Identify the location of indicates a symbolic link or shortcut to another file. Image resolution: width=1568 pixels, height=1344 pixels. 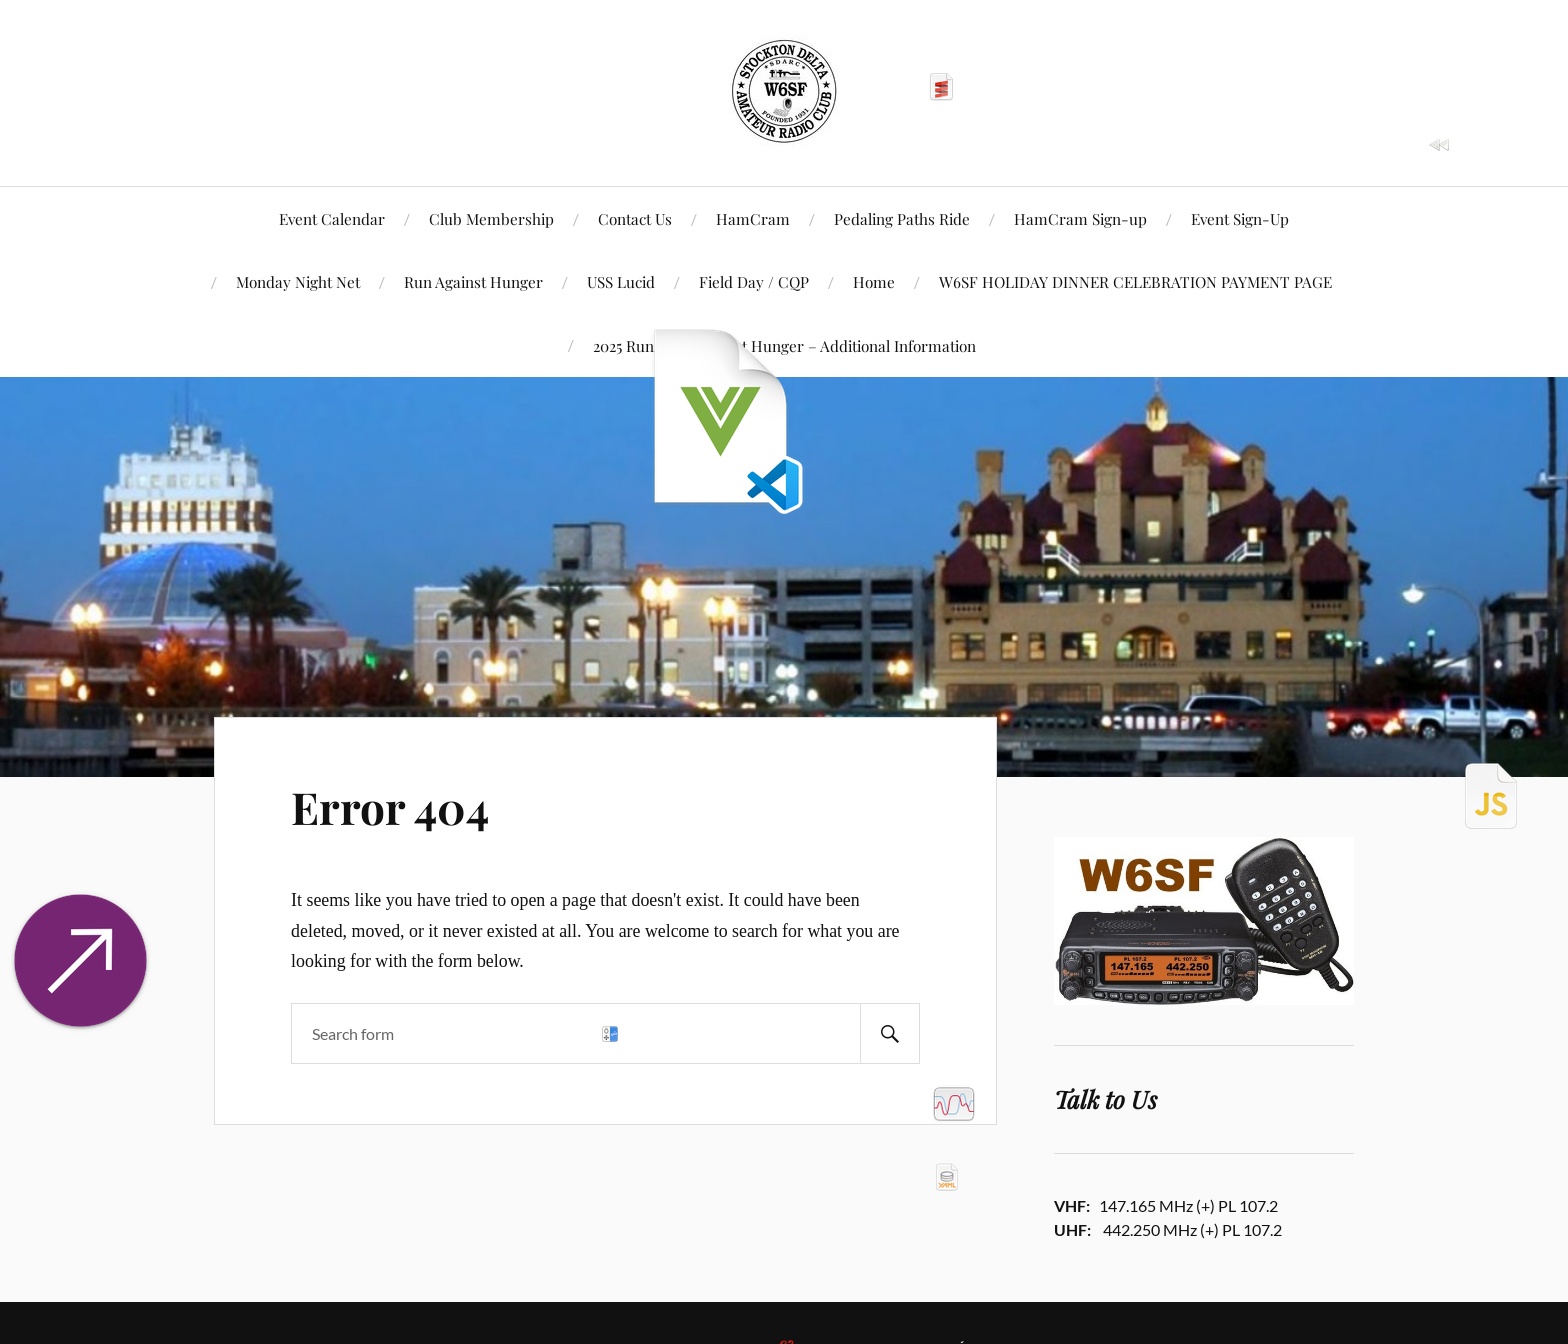
(80, 960).